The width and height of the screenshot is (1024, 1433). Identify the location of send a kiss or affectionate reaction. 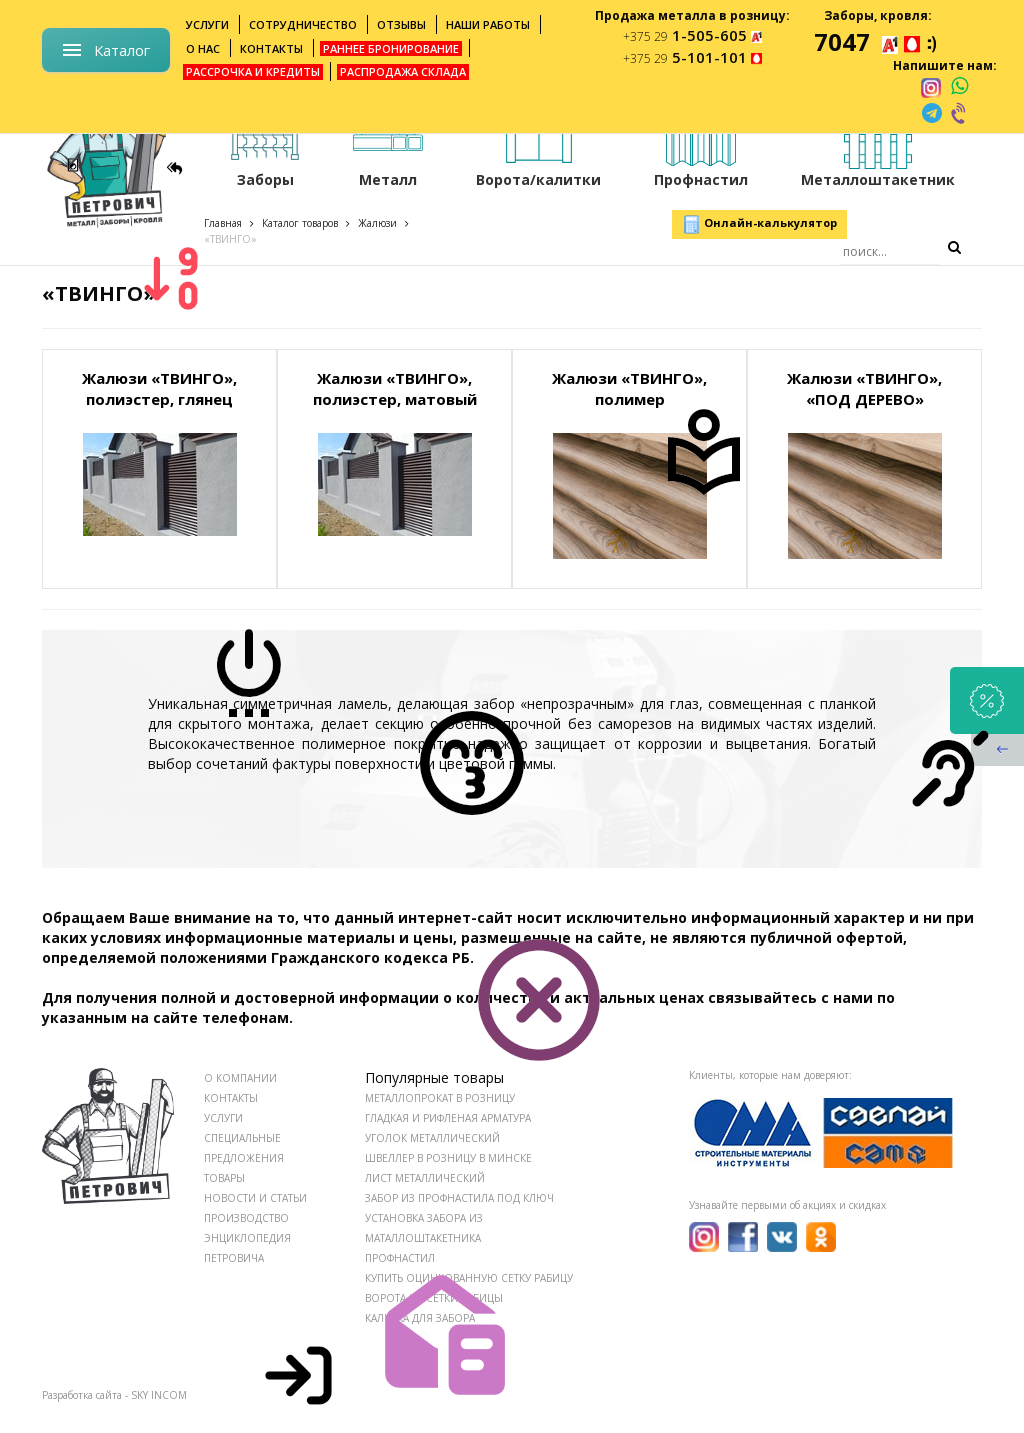
(472, 763).